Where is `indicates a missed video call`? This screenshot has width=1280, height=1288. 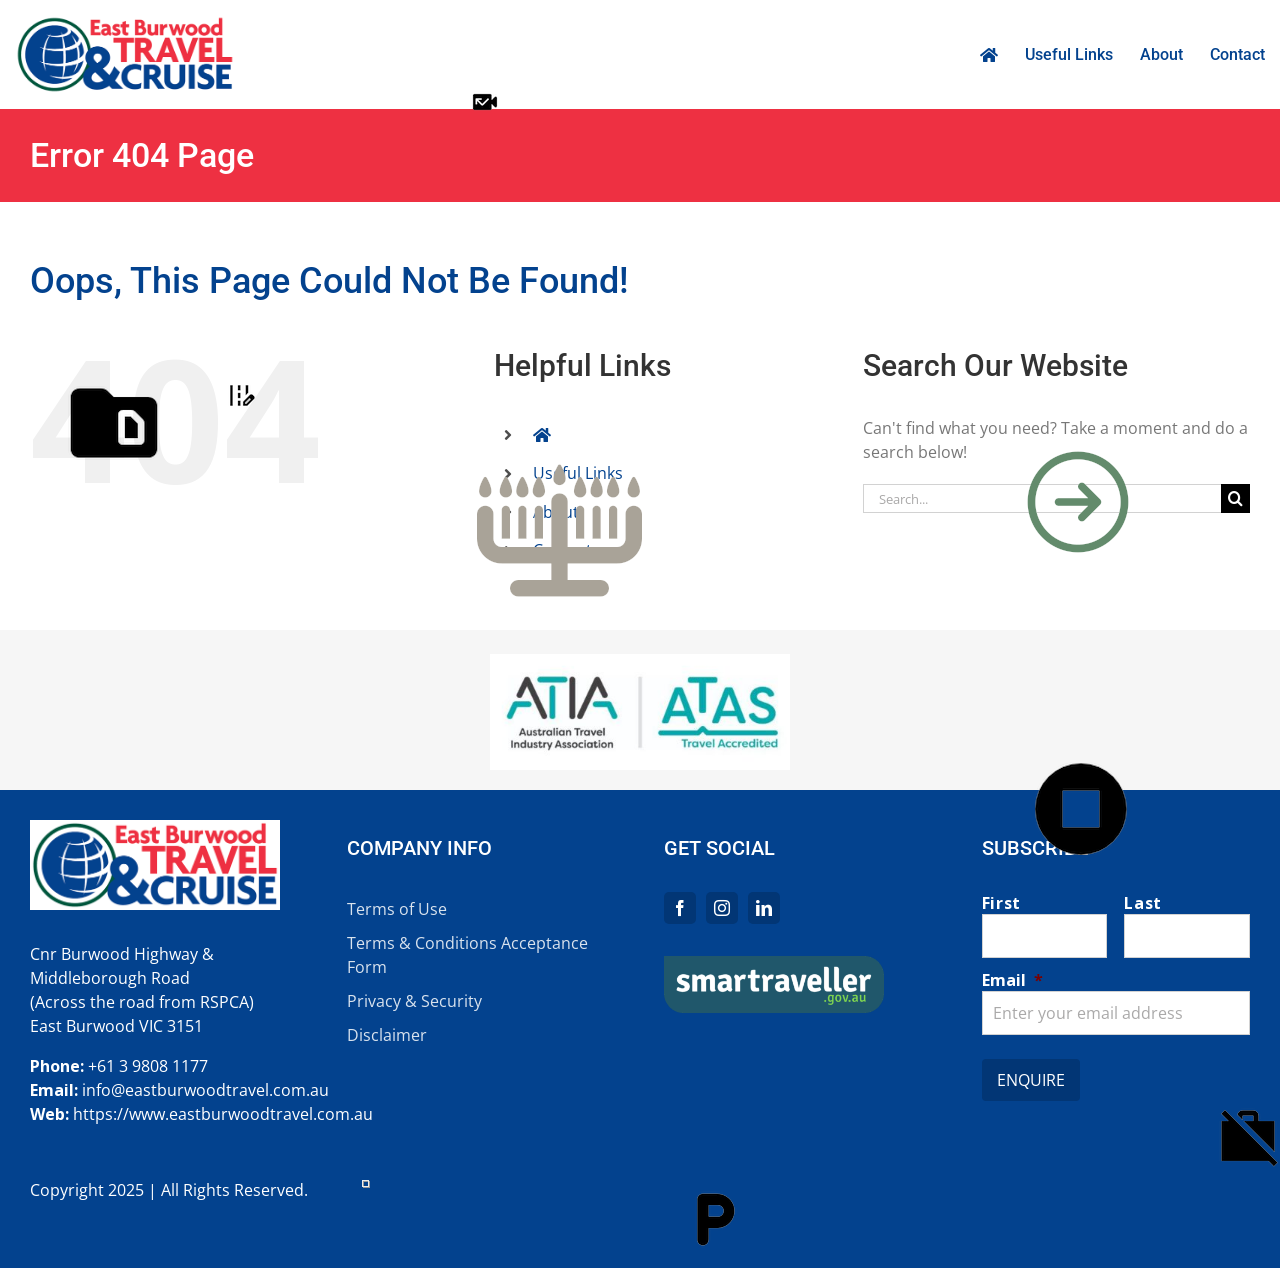 indicates a missed video call is located at coordinates (485, 102).